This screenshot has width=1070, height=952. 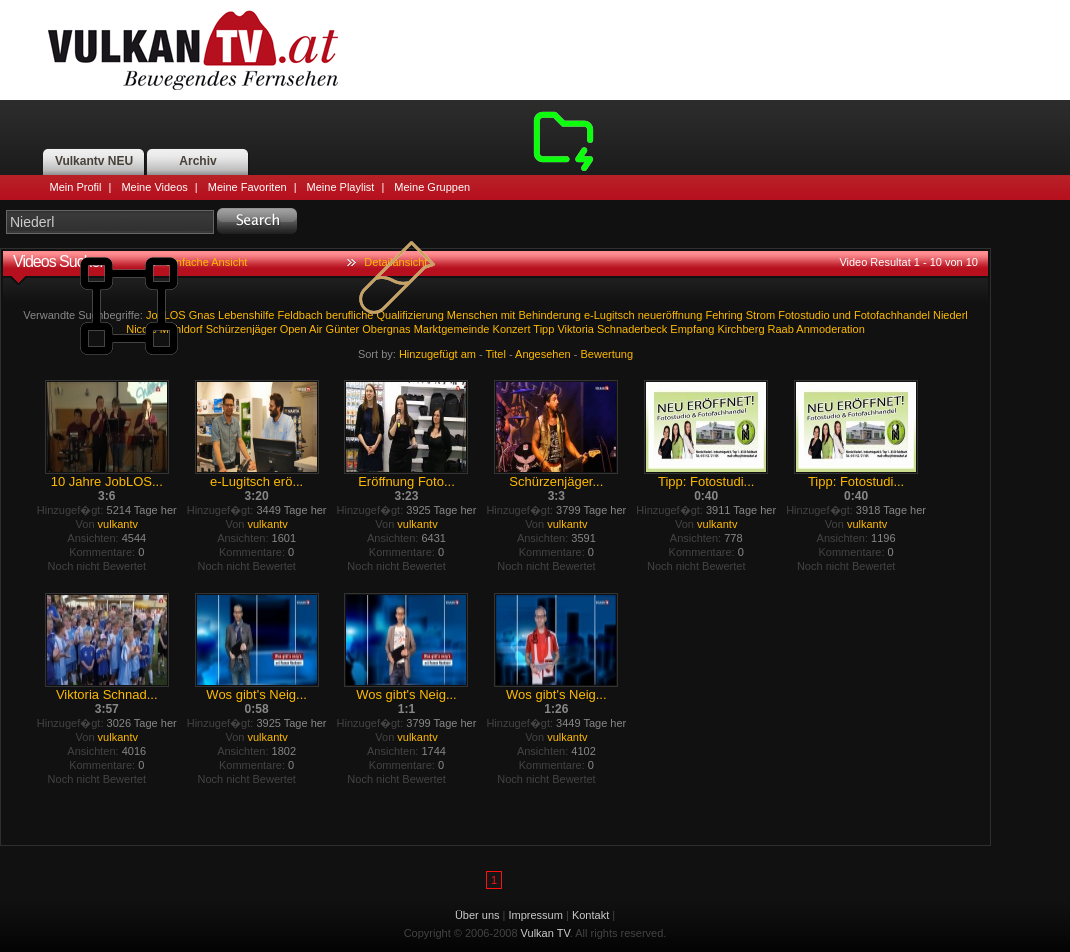 What do you see at coordinates (129, 306) in the screenshot?
I see `select or resize an object's boundaries` at bounding box center [129, 306].